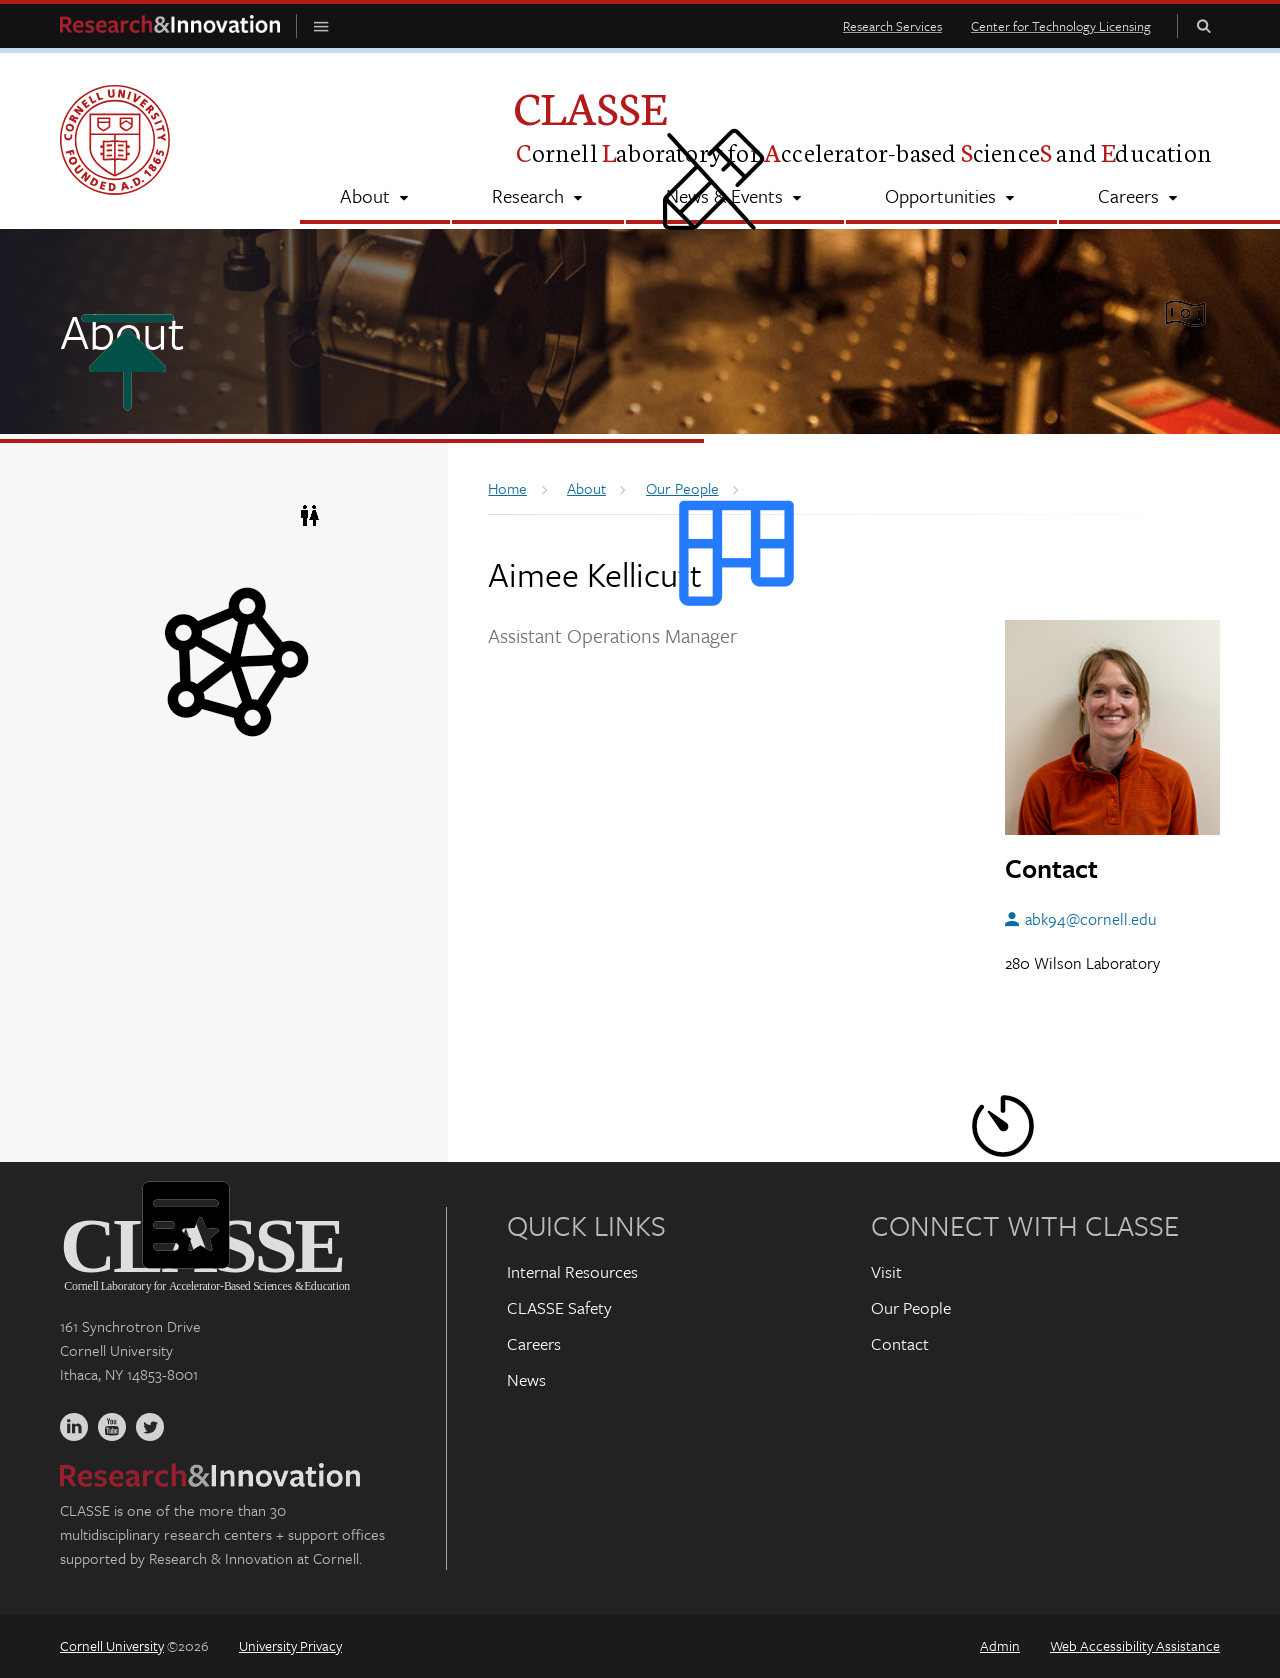 The image size is (1280, 1678). I want to click on indicates restroom or bathroom facilities, so click(309, 515).